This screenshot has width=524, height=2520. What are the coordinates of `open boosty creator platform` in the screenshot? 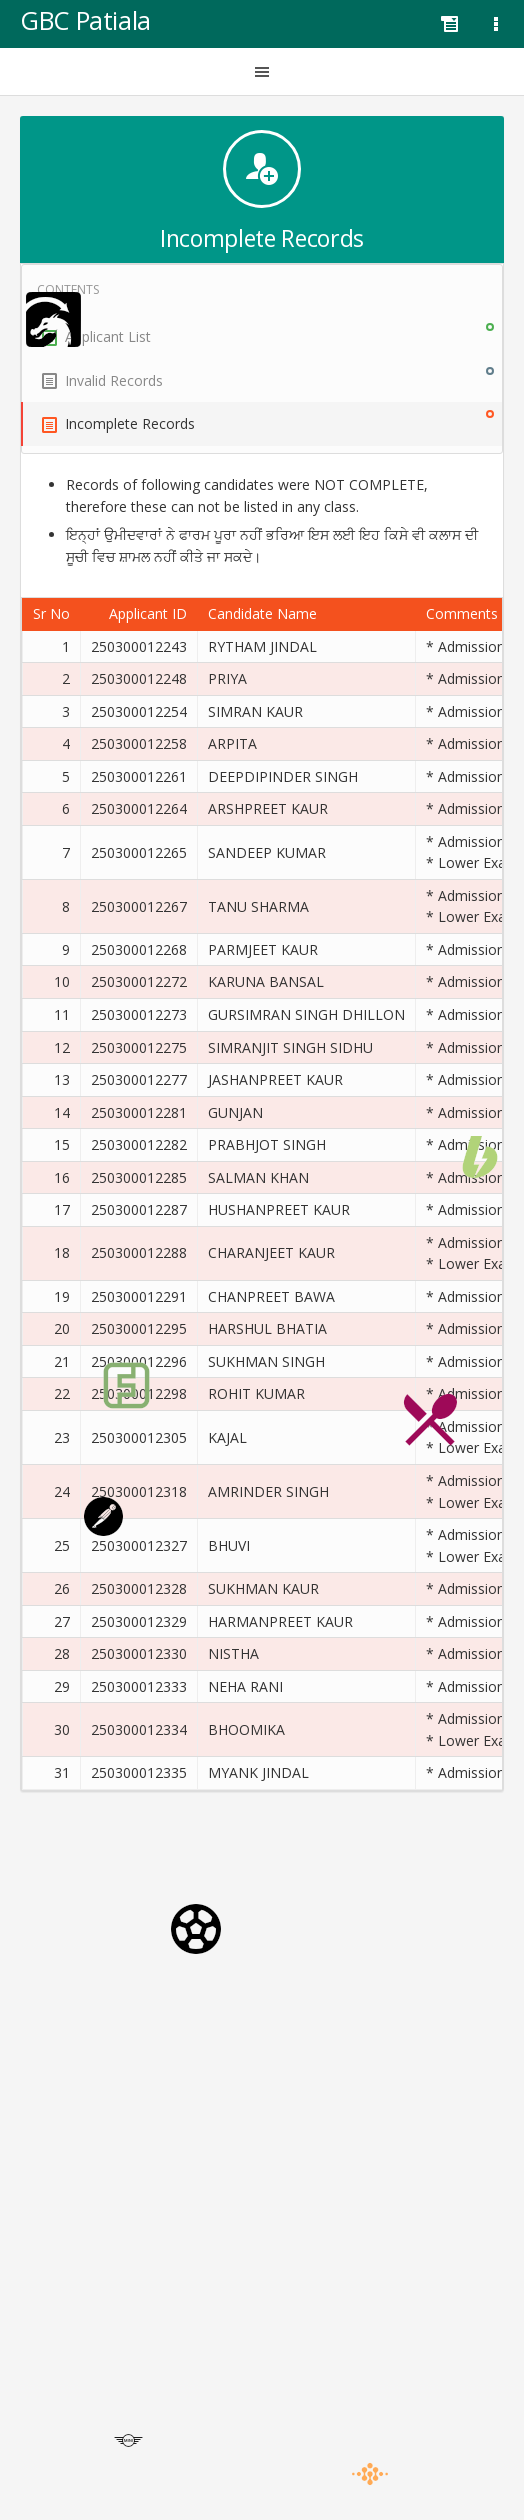 It's located at (480, 1157).